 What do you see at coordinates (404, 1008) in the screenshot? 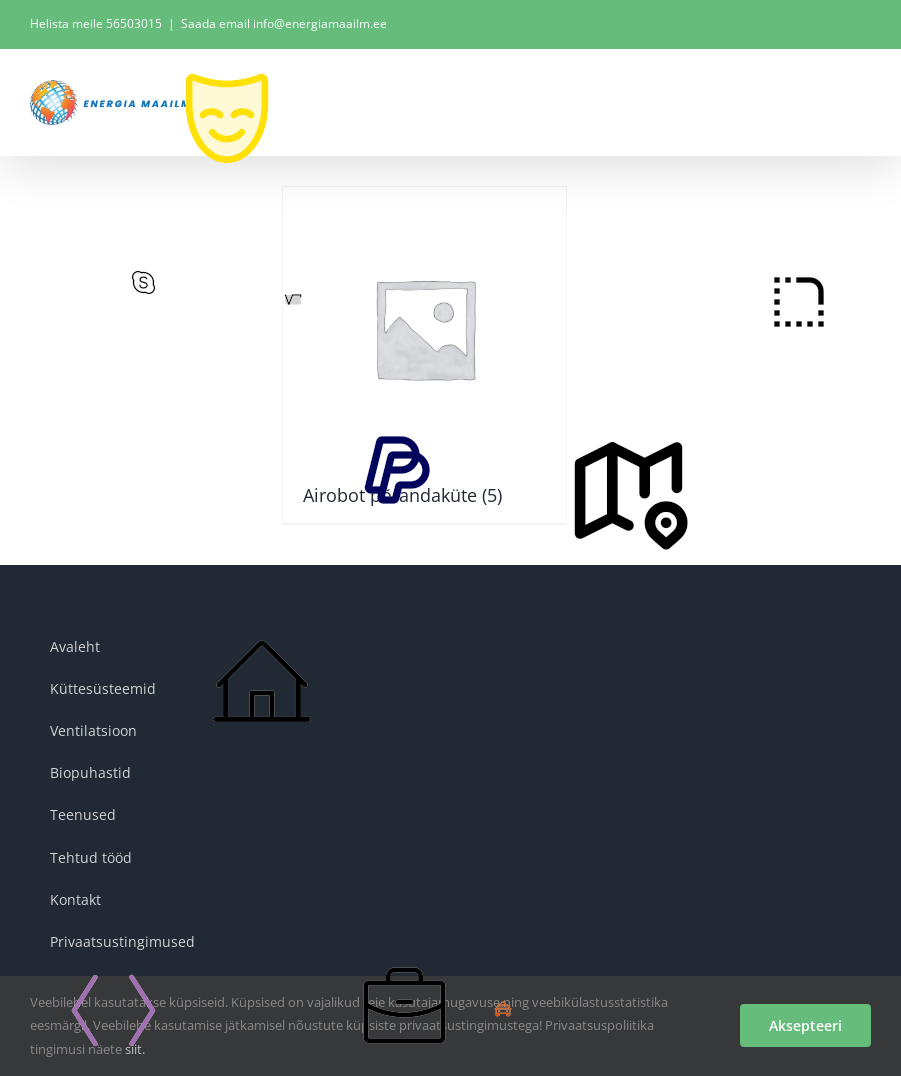
I see `access work or business-related features` at bounding box center [404, 1008].